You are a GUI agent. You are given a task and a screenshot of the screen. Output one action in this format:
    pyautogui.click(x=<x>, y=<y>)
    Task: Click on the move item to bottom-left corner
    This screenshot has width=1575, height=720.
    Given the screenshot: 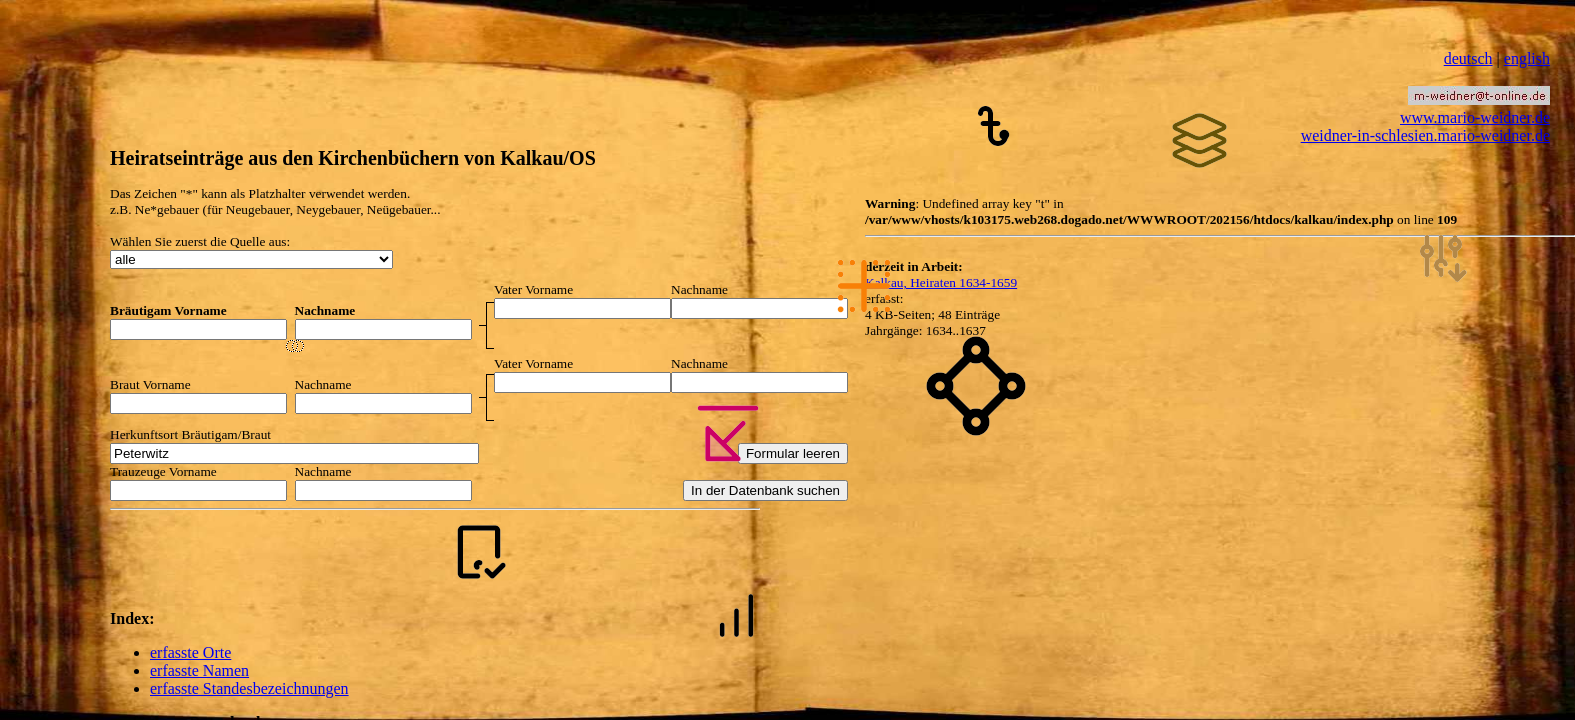 What is the action you would take?
    pyautogui.click(x=725, y=433)
    